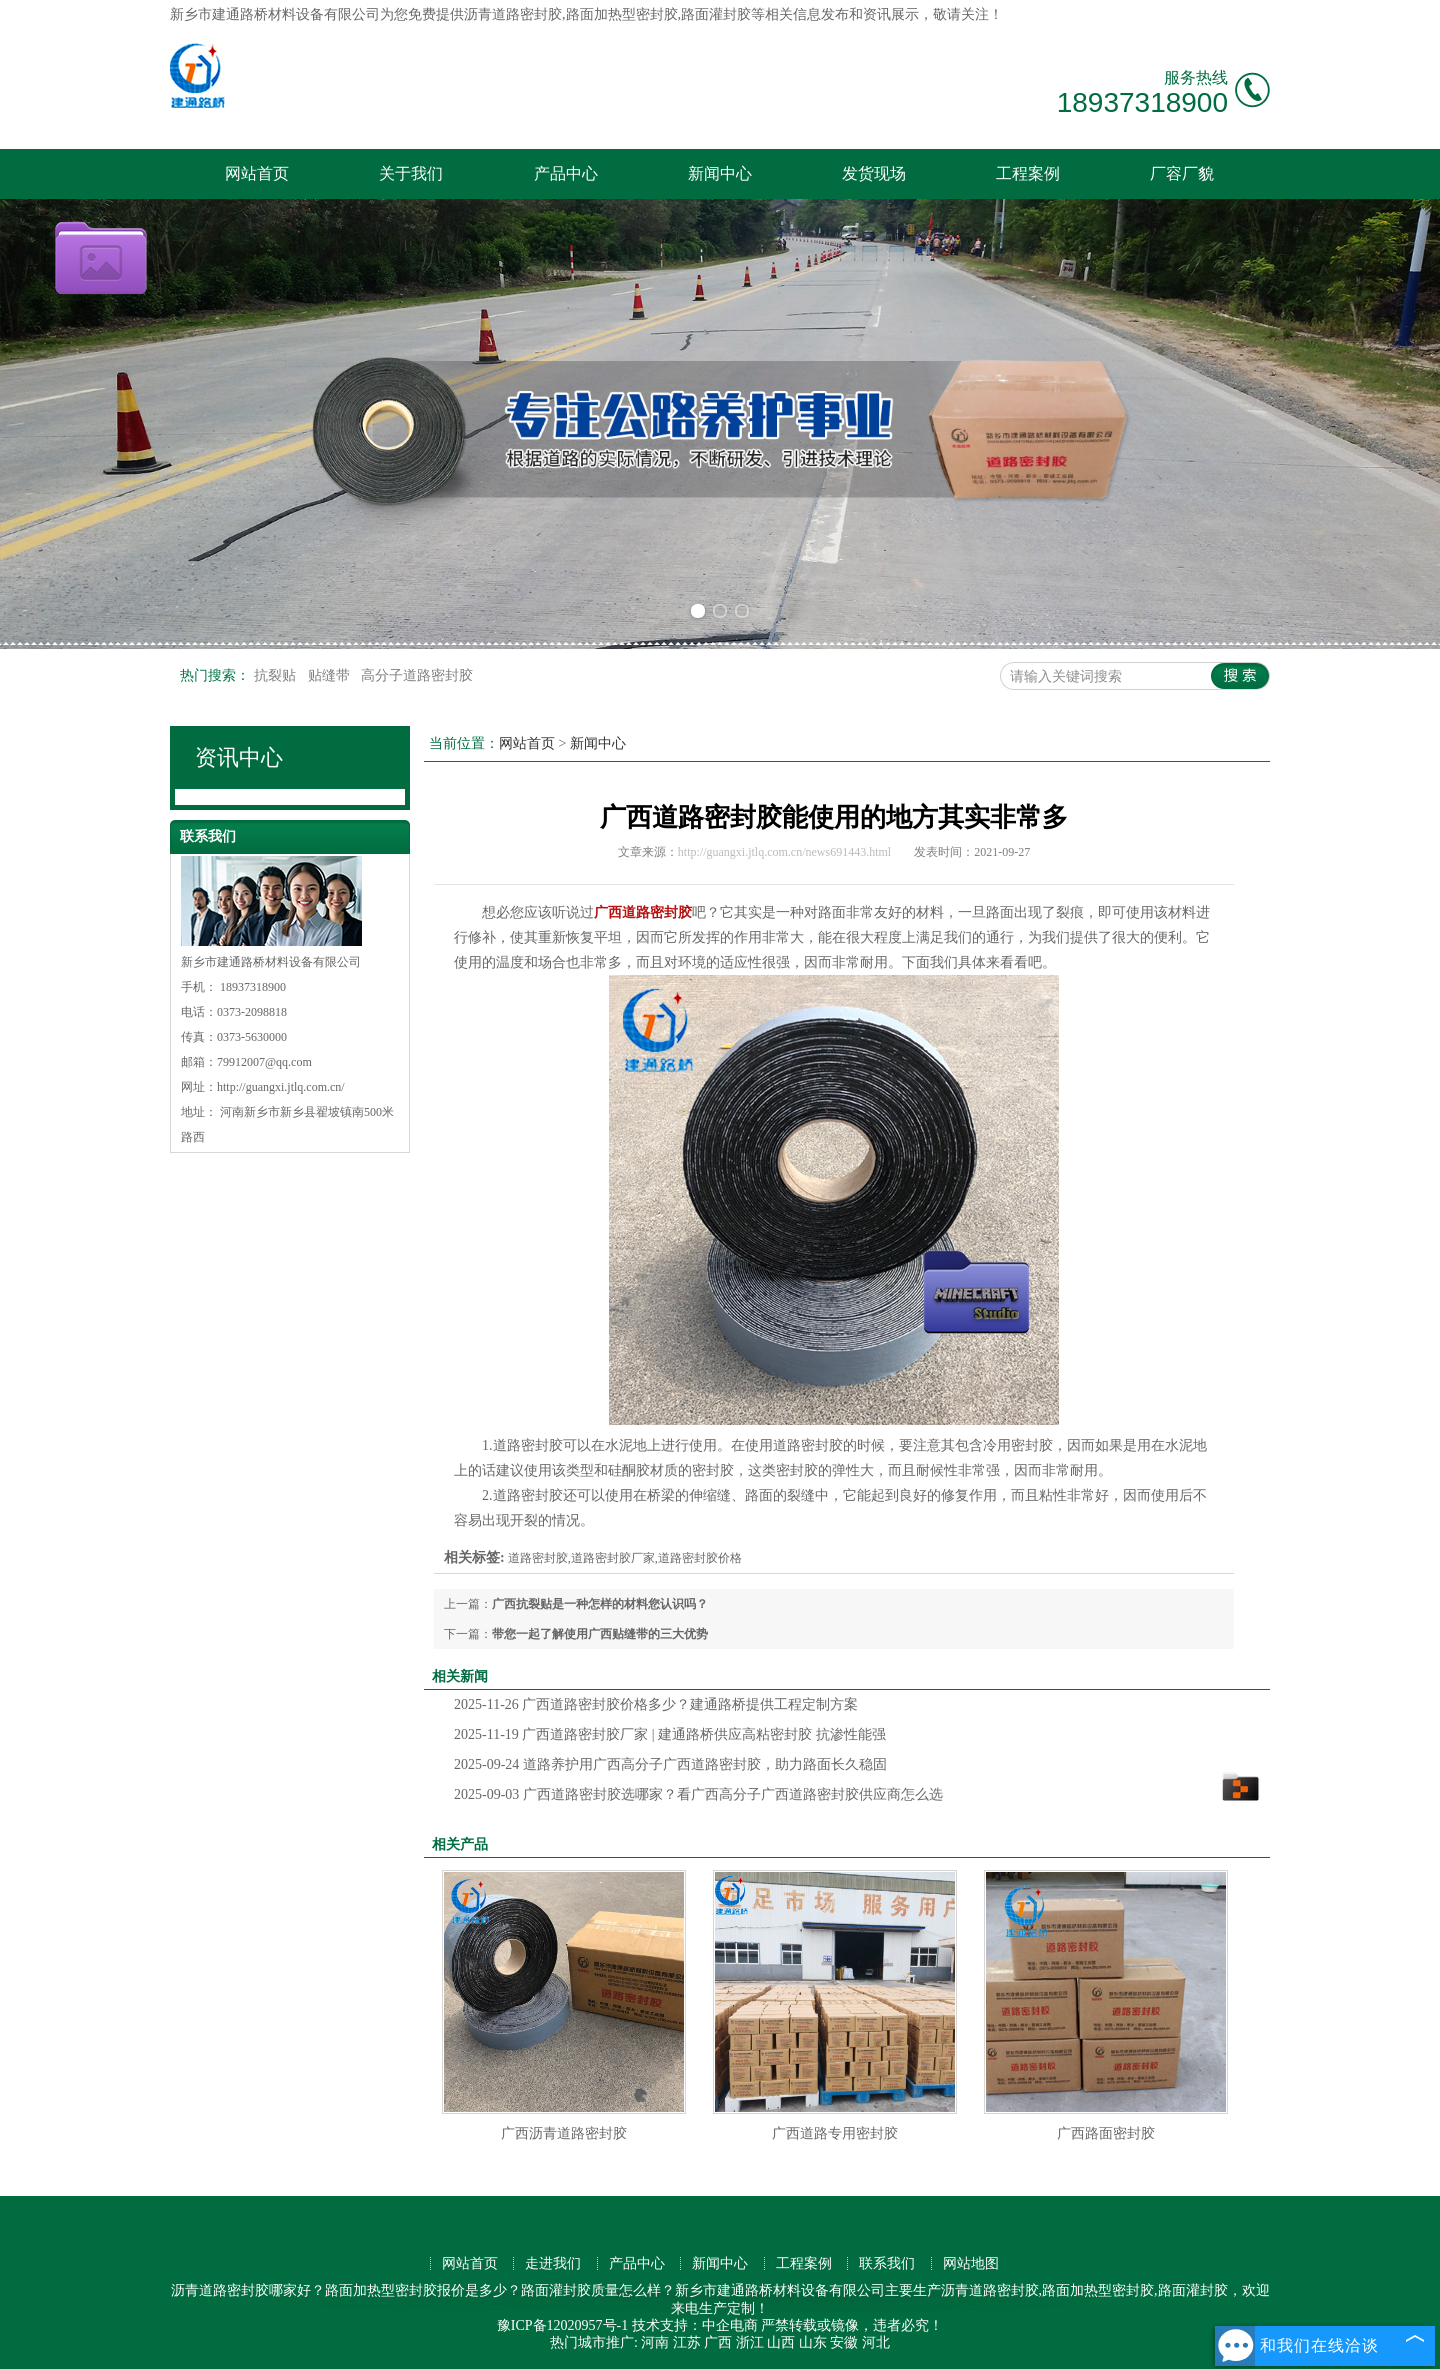 This screenshot has width=1440, height=2369. I want to click on open minecraft studio project folder, so click(976, 1295).